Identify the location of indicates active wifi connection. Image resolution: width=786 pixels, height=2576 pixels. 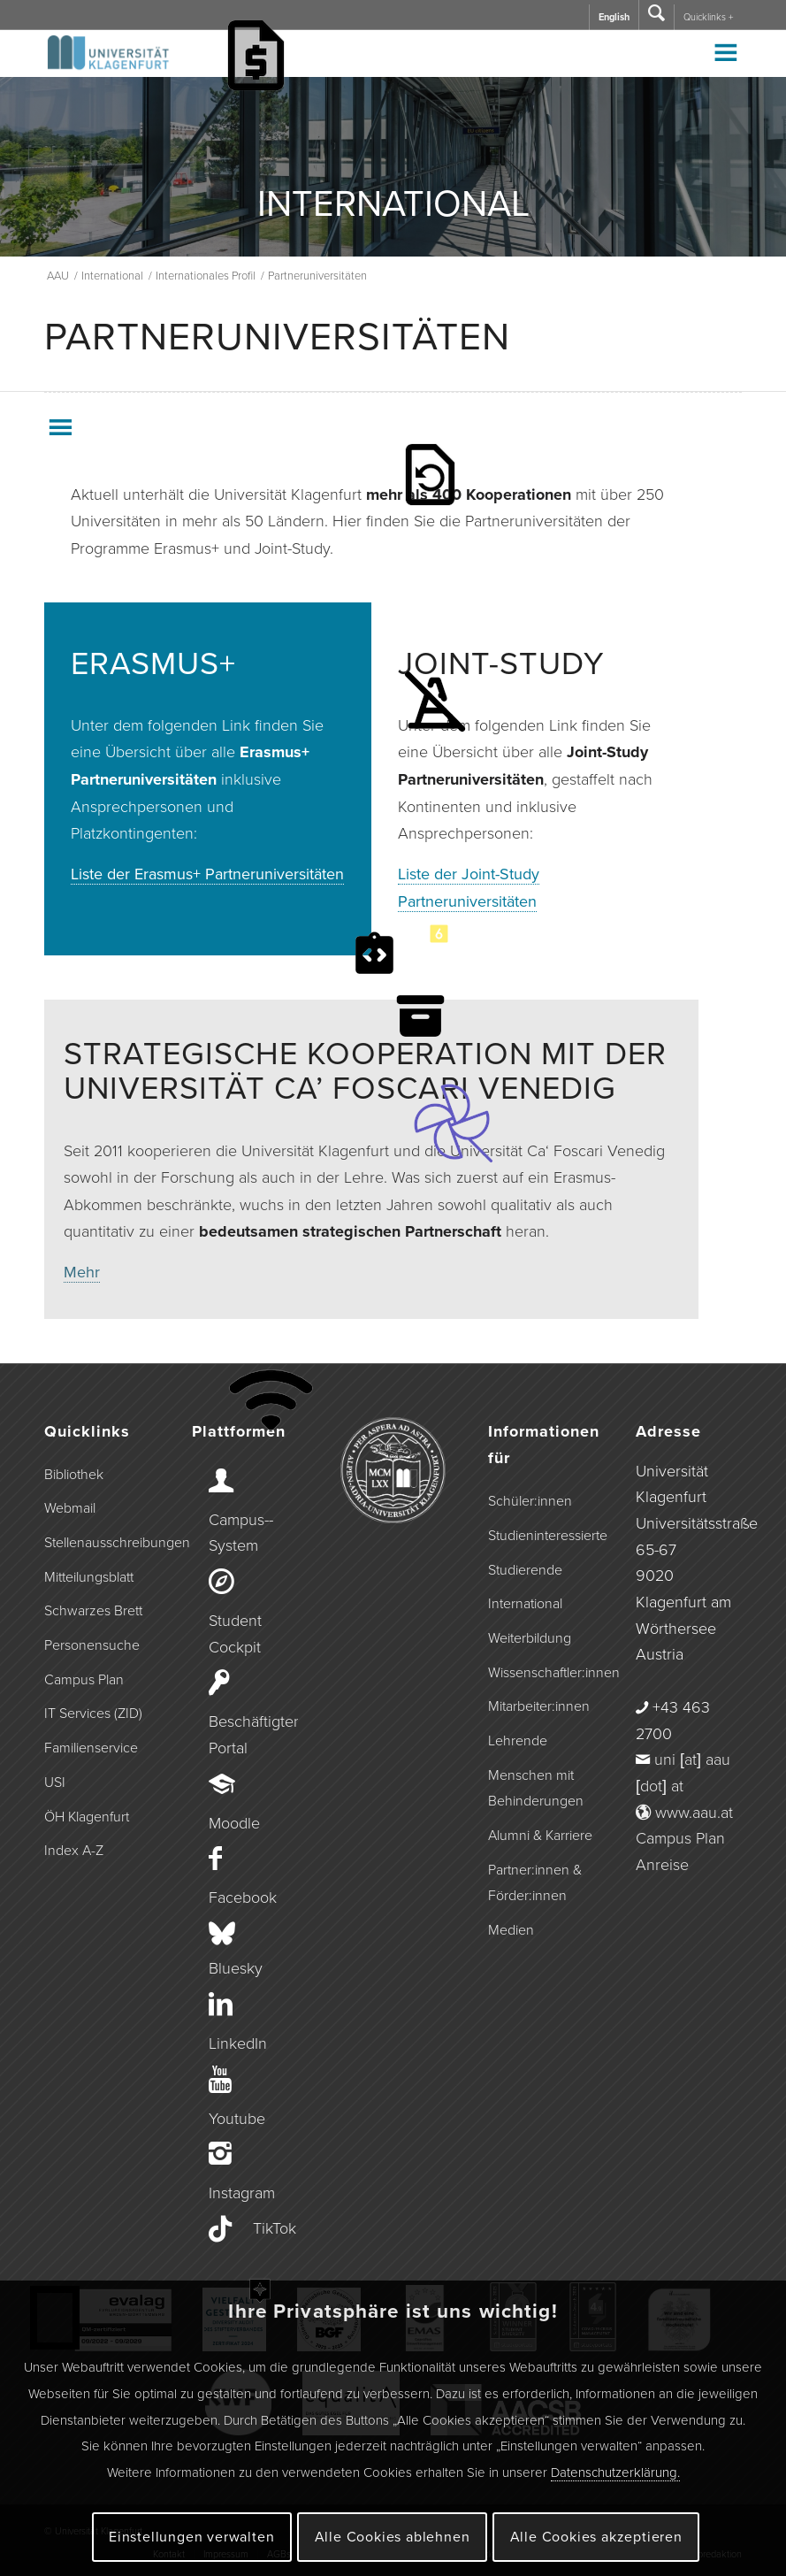
(271, 1399).